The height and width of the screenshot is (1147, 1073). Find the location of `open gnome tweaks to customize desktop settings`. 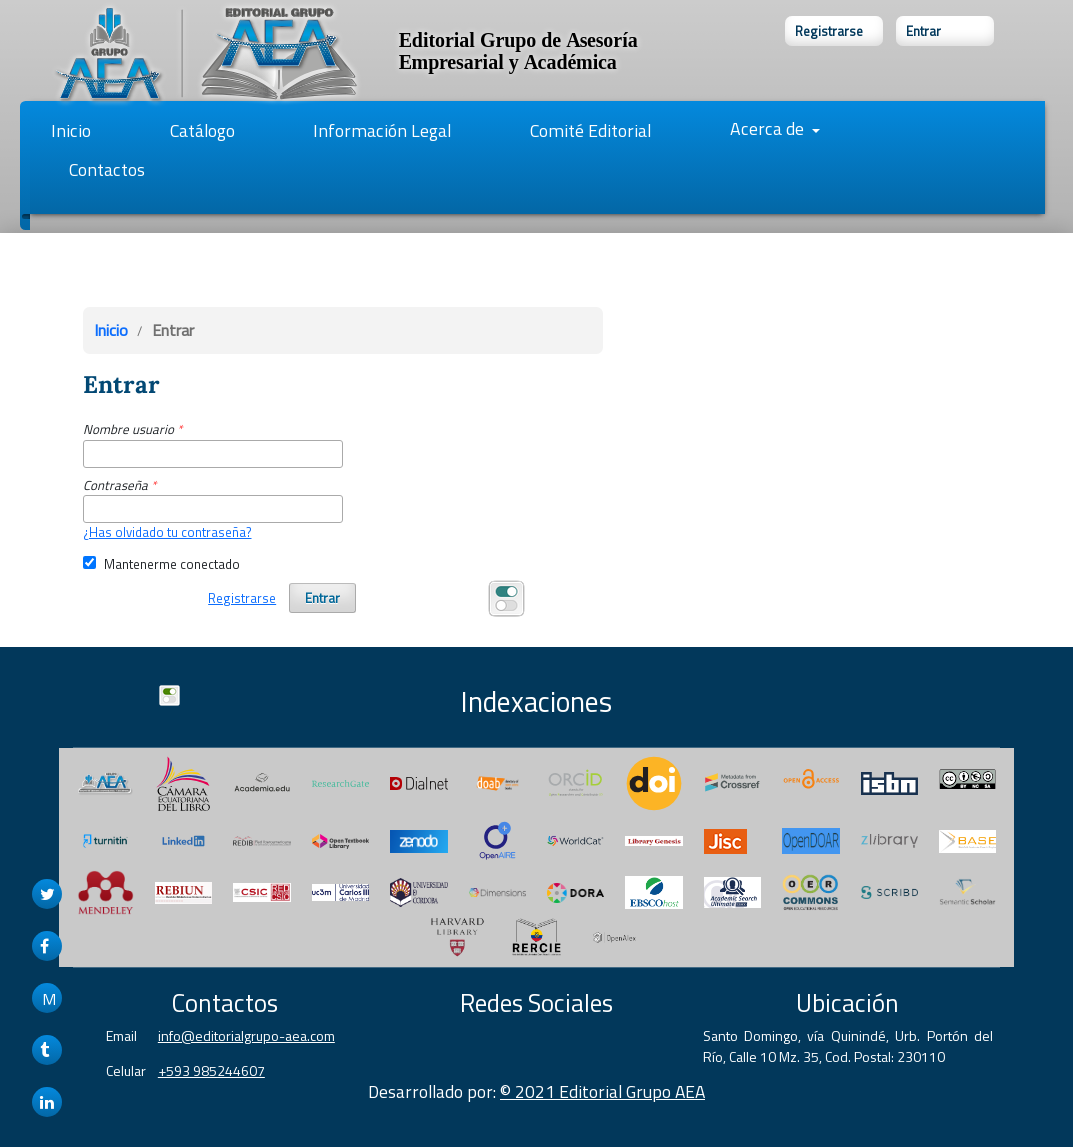

open gnome tweaks to customize desktop settings is located at coordinates (169, 695).